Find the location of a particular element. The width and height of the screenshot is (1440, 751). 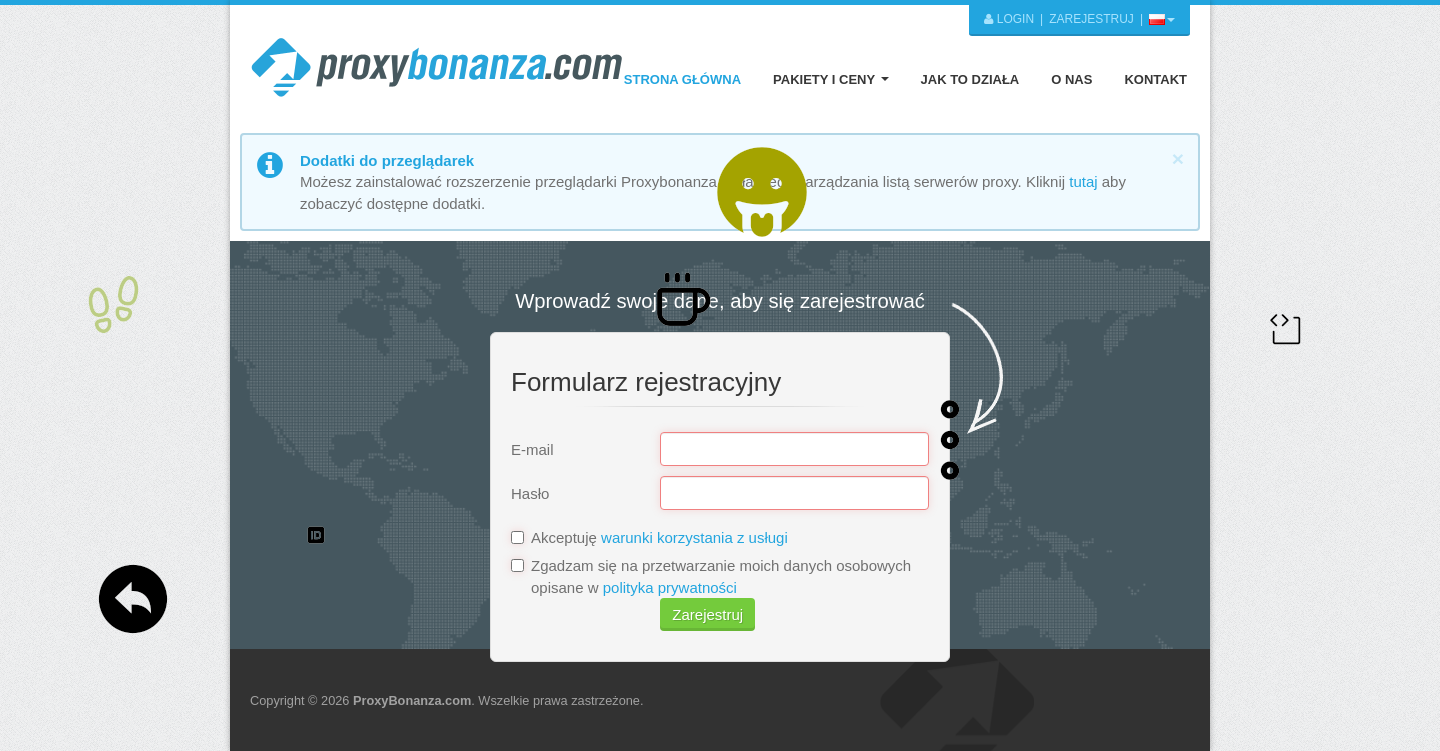

add a playful or silly reaction is located at coordinates (762, 192).